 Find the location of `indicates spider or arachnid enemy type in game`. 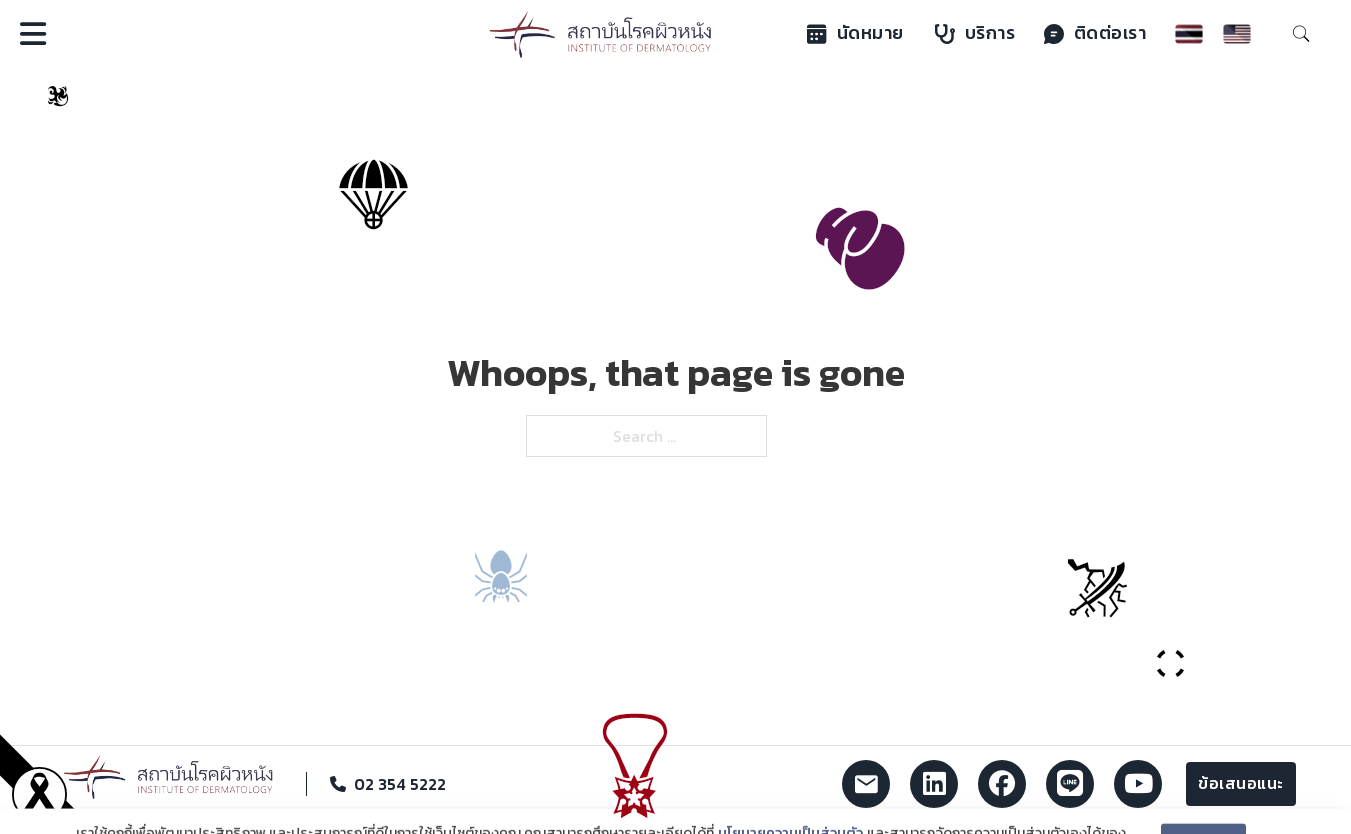

indicates spider or arachnid enemy type in game is located at coordinates (501, 576).